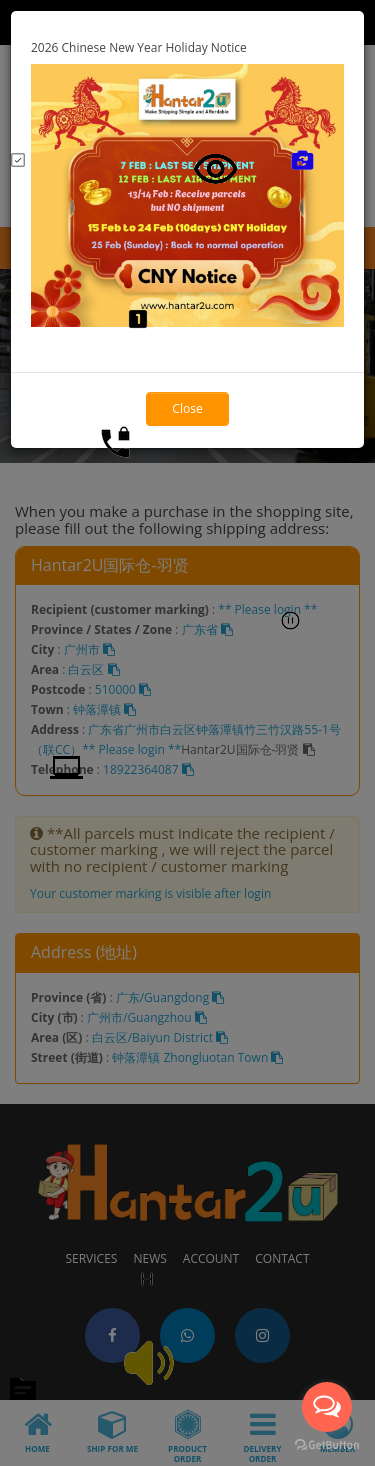  What do you see at coordinates (138, 319) in the screenshot?
I see `indicates step one in a multi-step process` at bounding box center [138, 319].